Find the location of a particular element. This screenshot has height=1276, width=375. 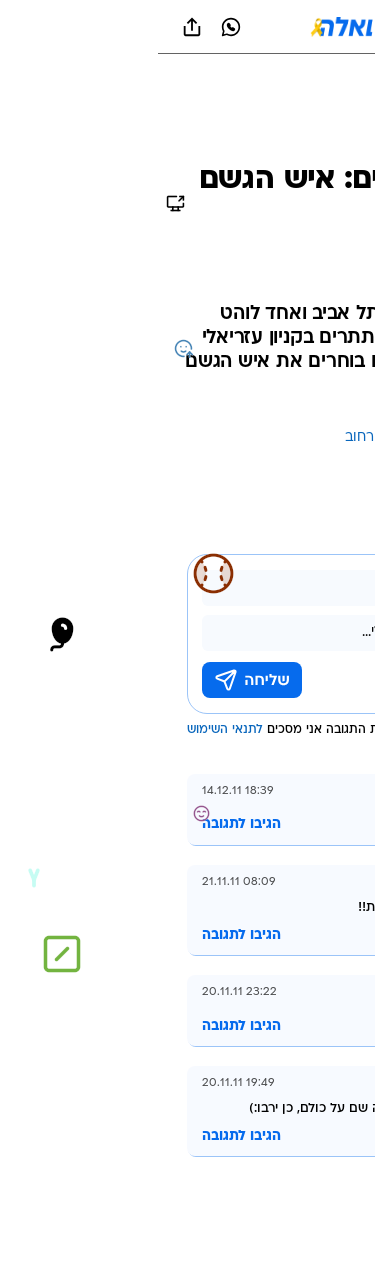

indicates a "Y" label or category marker is located at coordinates (34, 878).